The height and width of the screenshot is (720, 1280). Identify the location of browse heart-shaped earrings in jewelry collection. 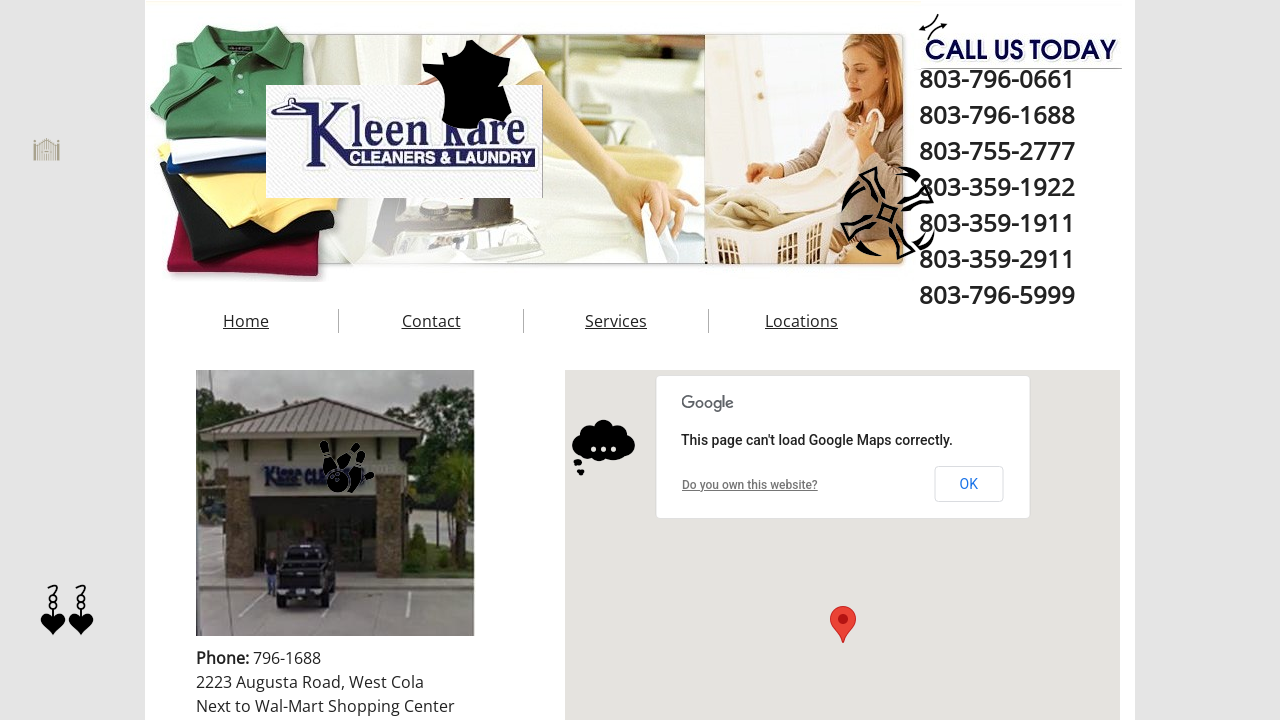
(67, 610).